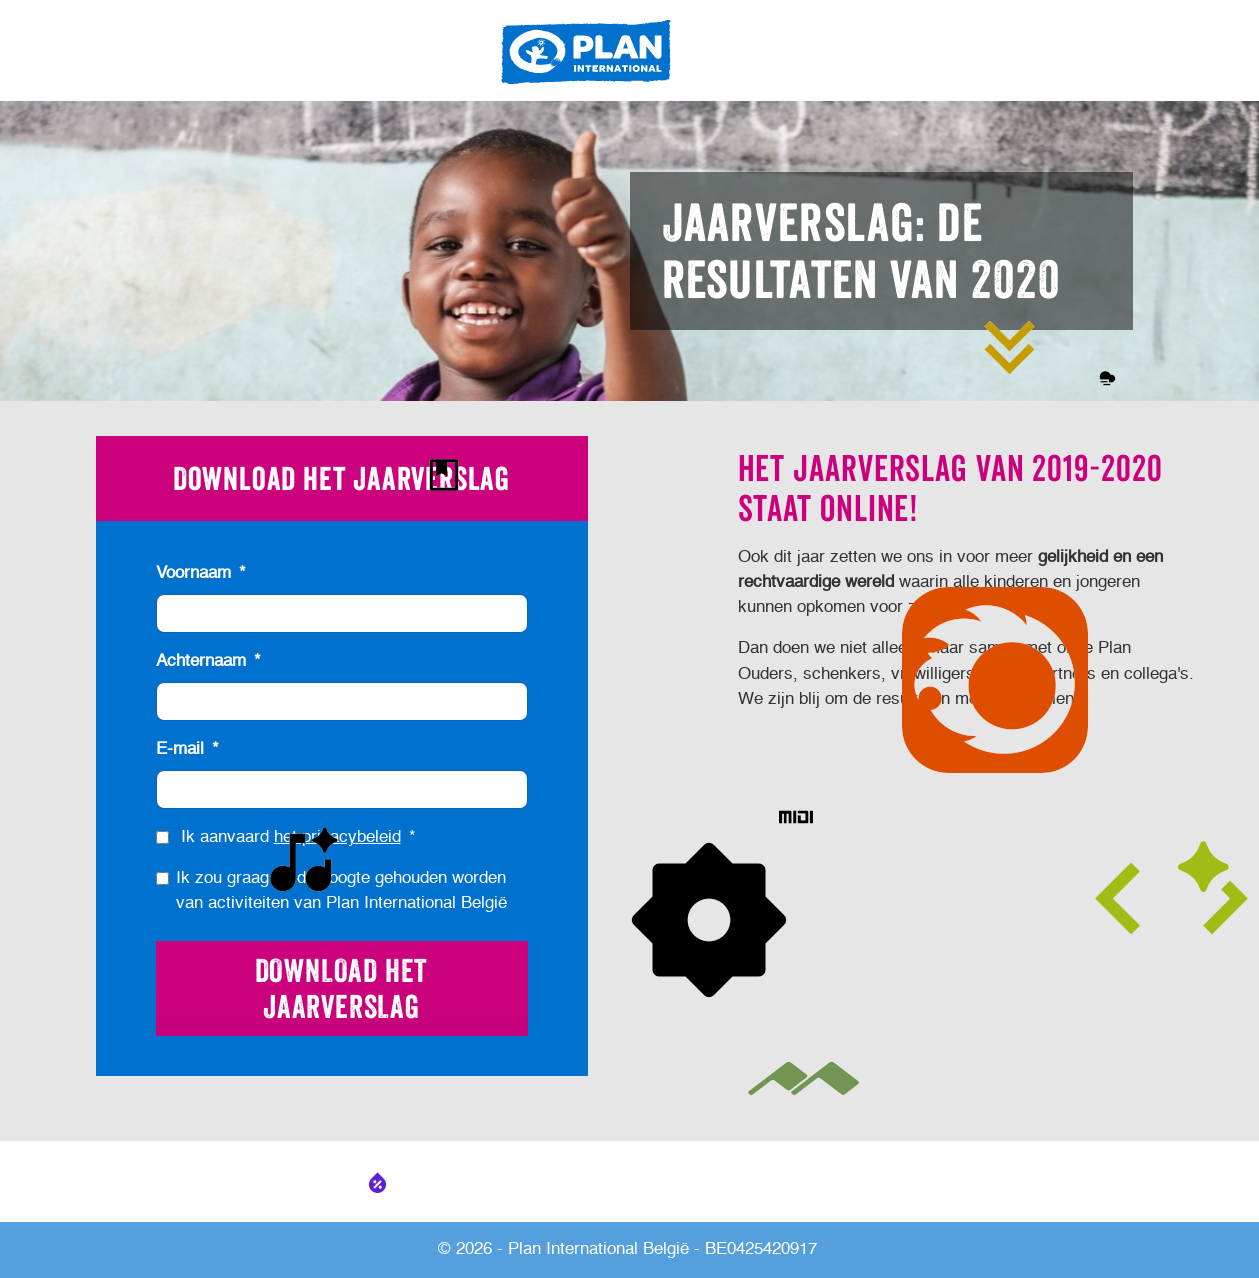 This screenshot has height=1278, width=1259. What do you see at coordinates (1107, 377) in the screenshot?
I see `indicates windy weather conditions` at bounding box center [1107, 377].